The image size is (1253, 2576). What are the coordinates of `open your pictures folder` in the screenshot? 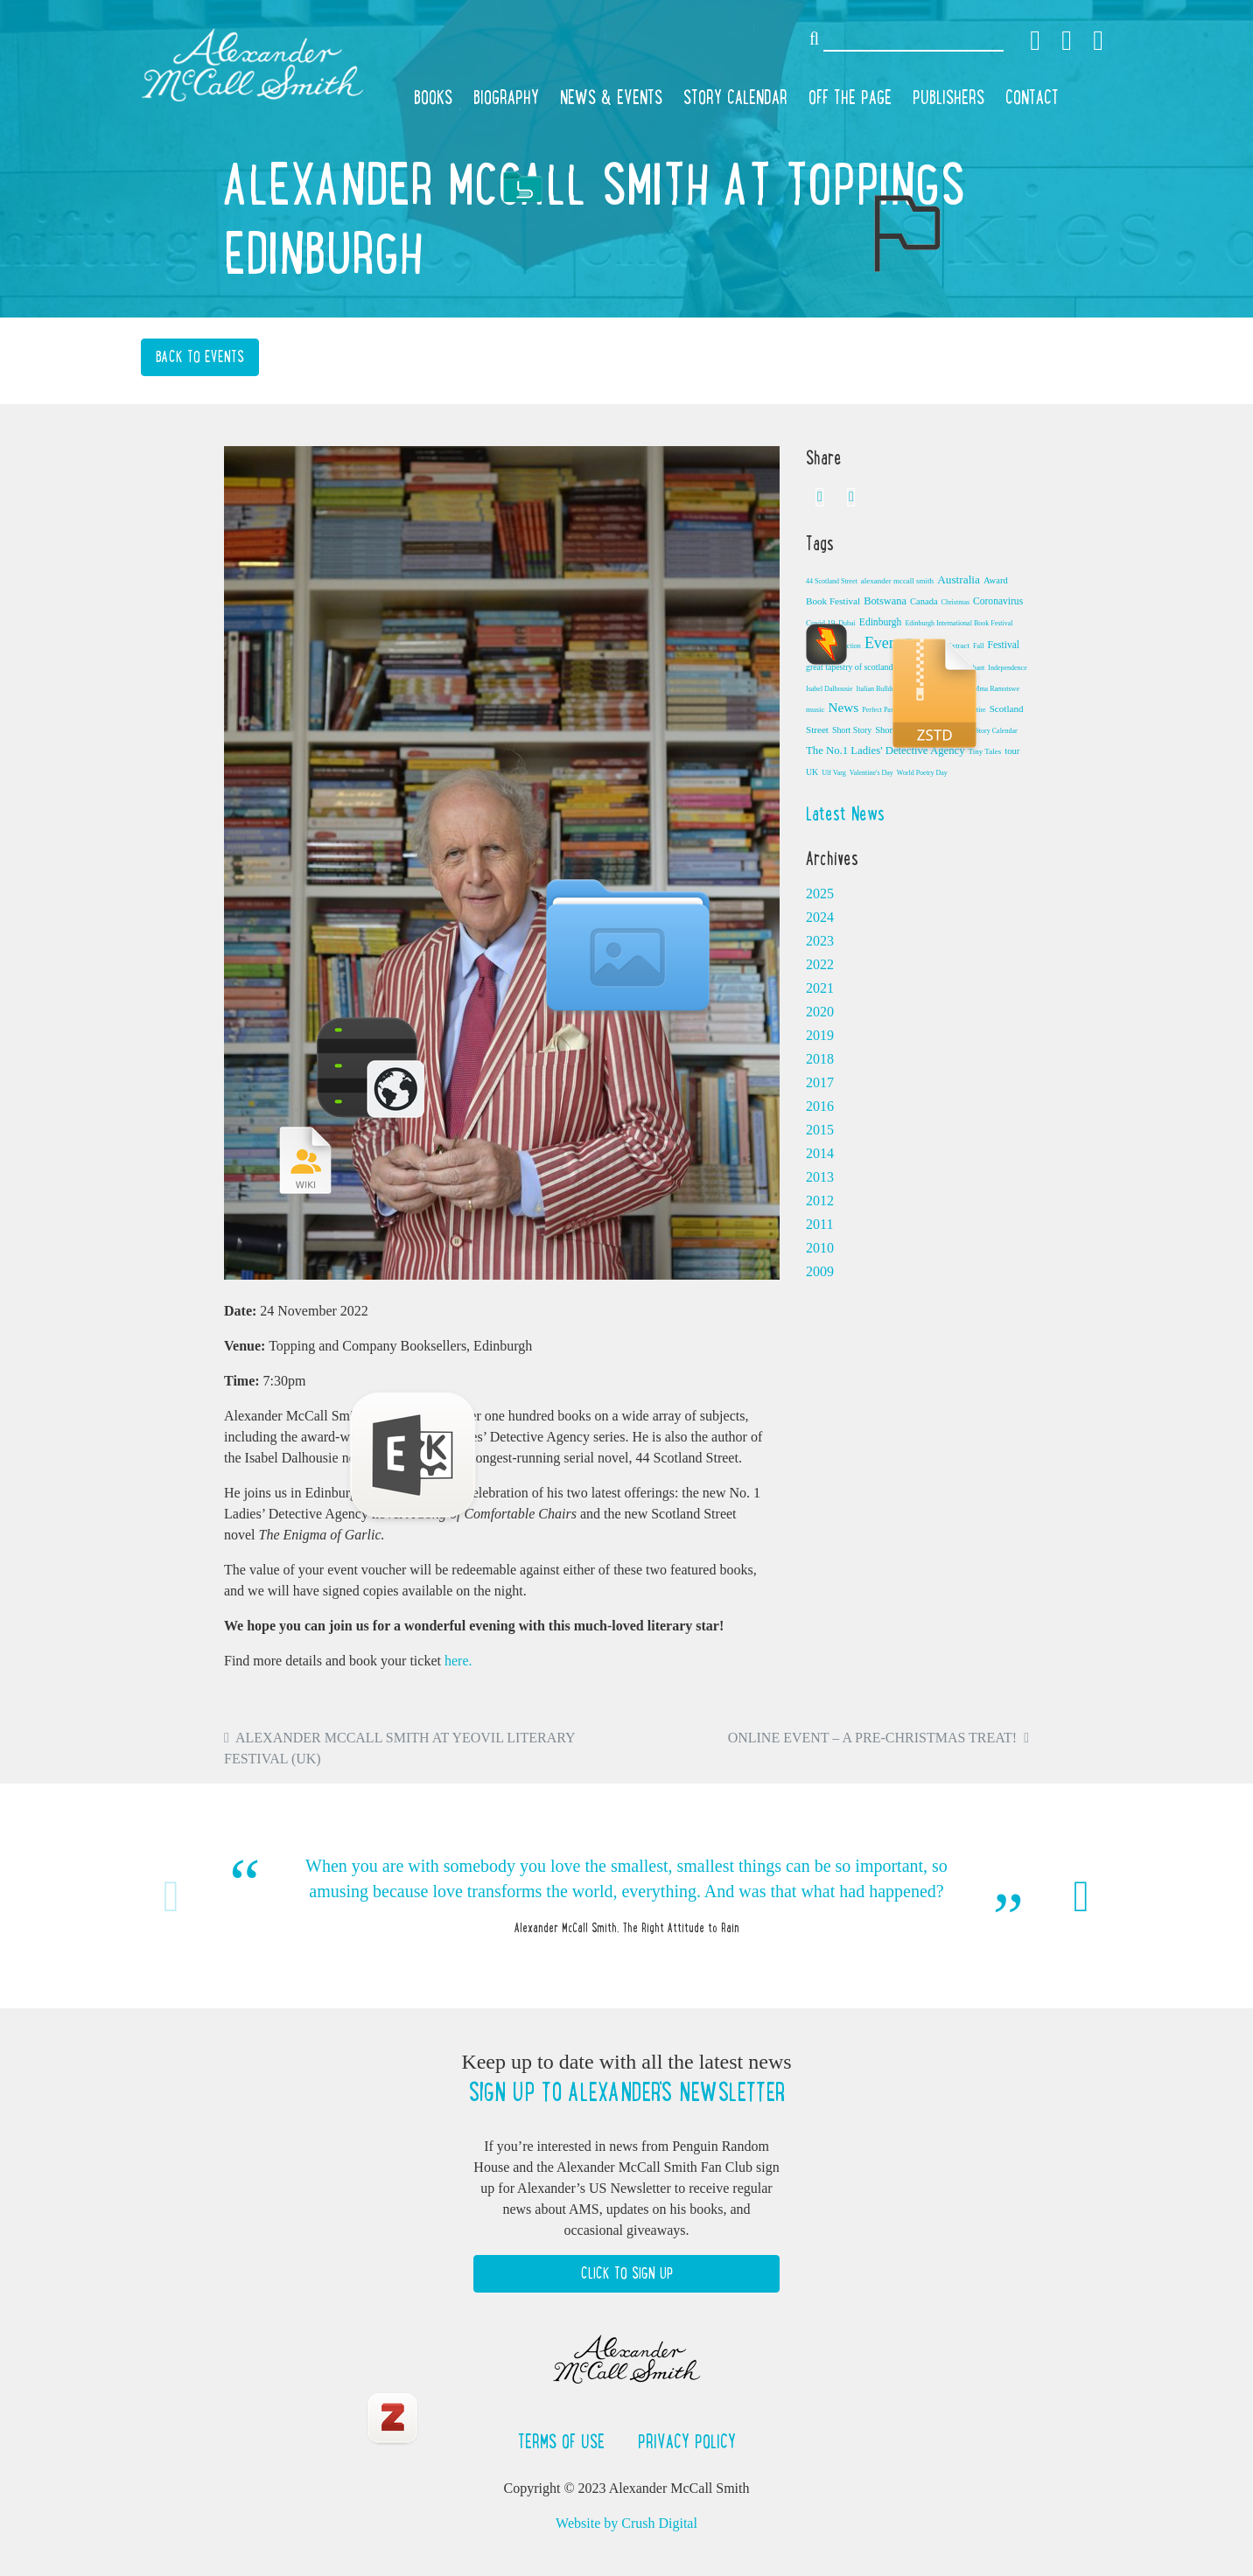 It's located at (627, 945).